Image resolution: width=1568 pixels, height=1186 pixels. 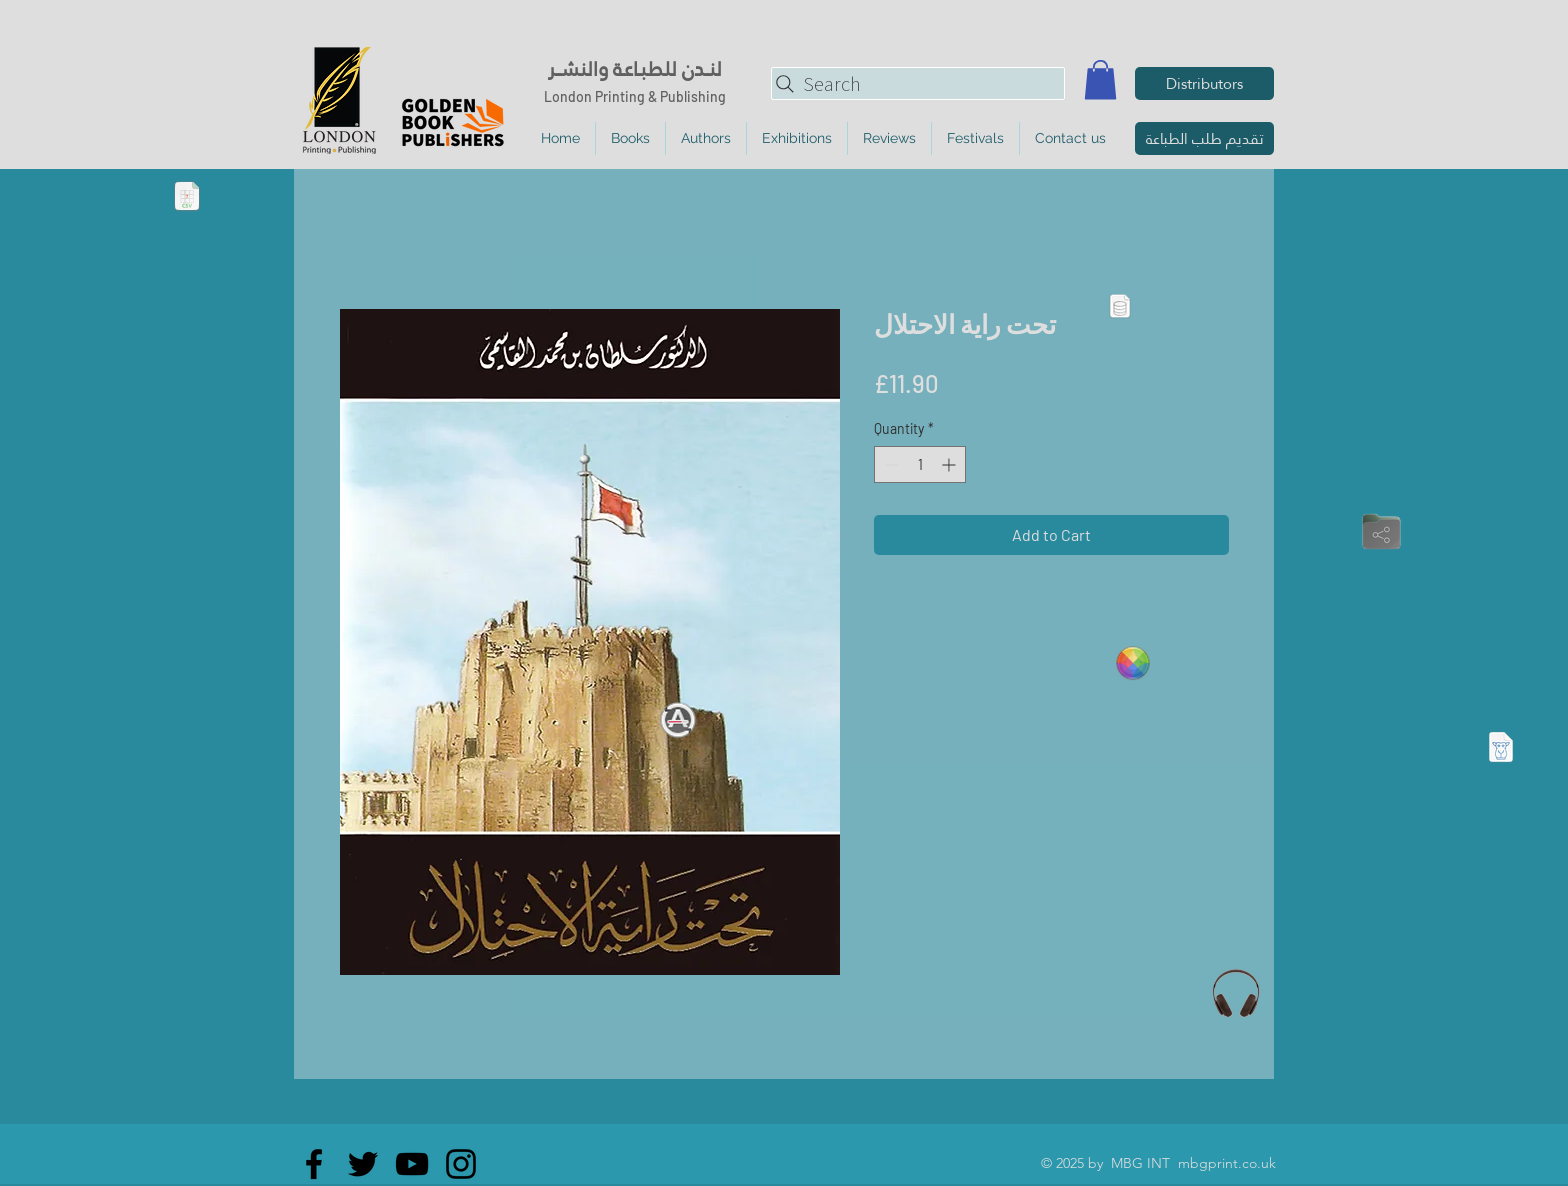 I want to click on open the software update manager, so click(x=678, y=720).